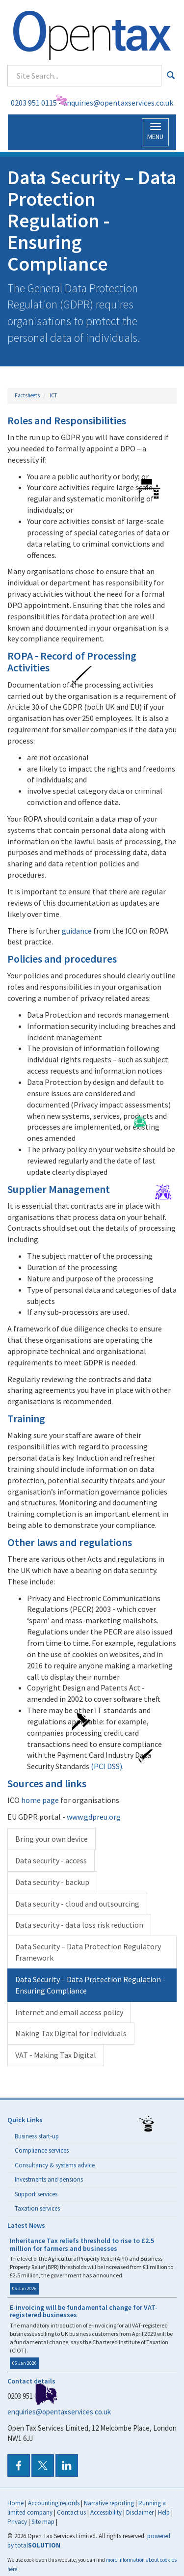 Image resolution: width=184 pixels, height=2576 pixels. What do you see at coordinates (62, 100) in the screenshot?
I see `select sand snake creature or enemy type` at bounding box center [62, 100].